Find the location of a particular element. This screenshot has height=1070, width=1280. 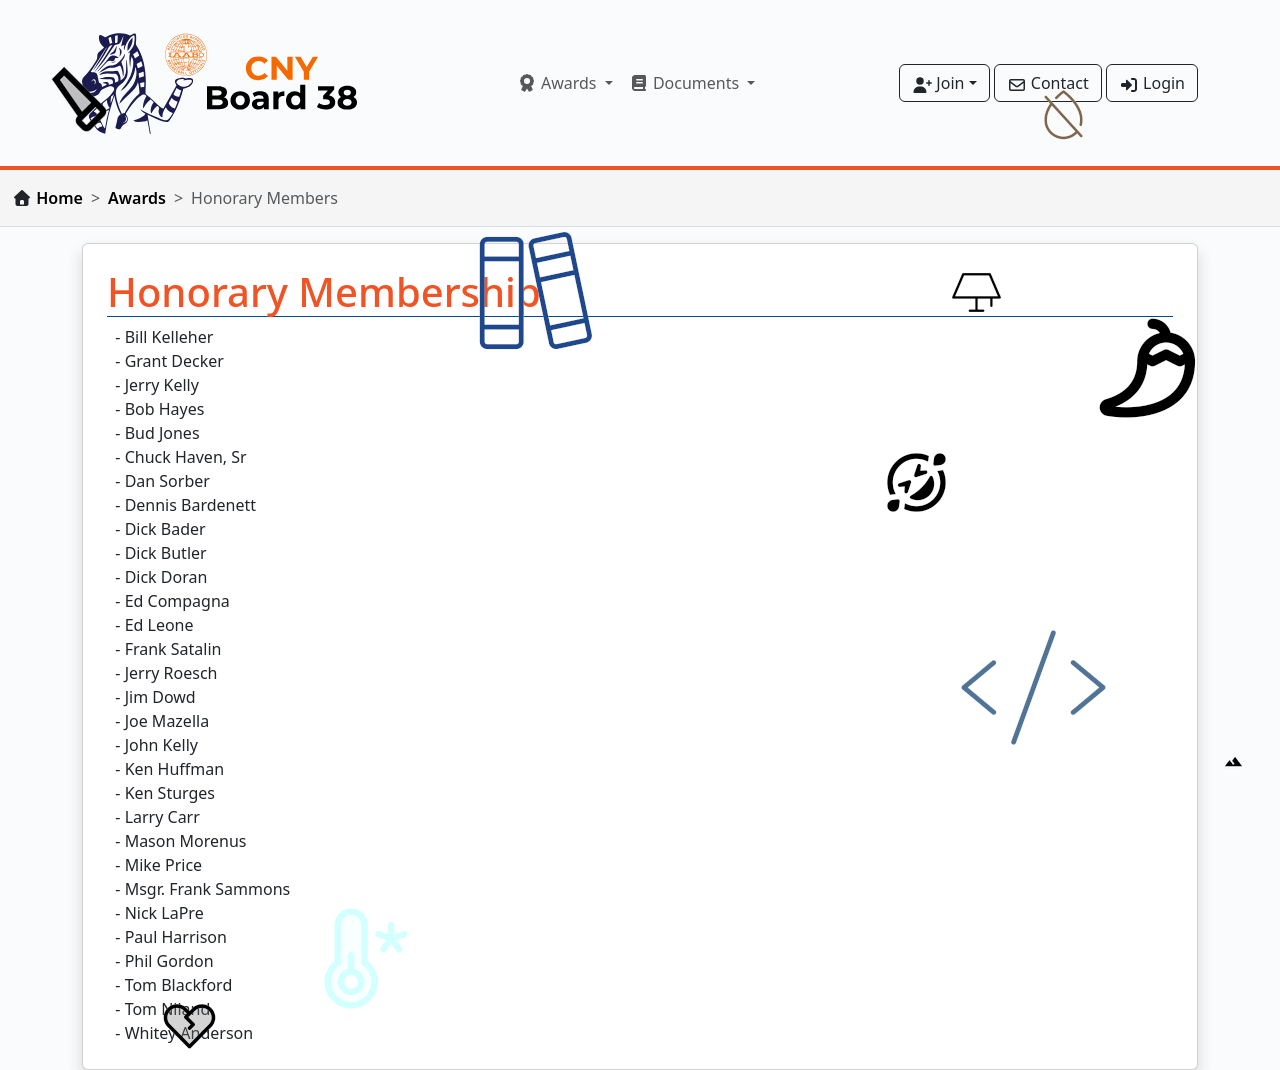

filter photos by landscape or mountain scenery is located at coordinates (1233, 761).